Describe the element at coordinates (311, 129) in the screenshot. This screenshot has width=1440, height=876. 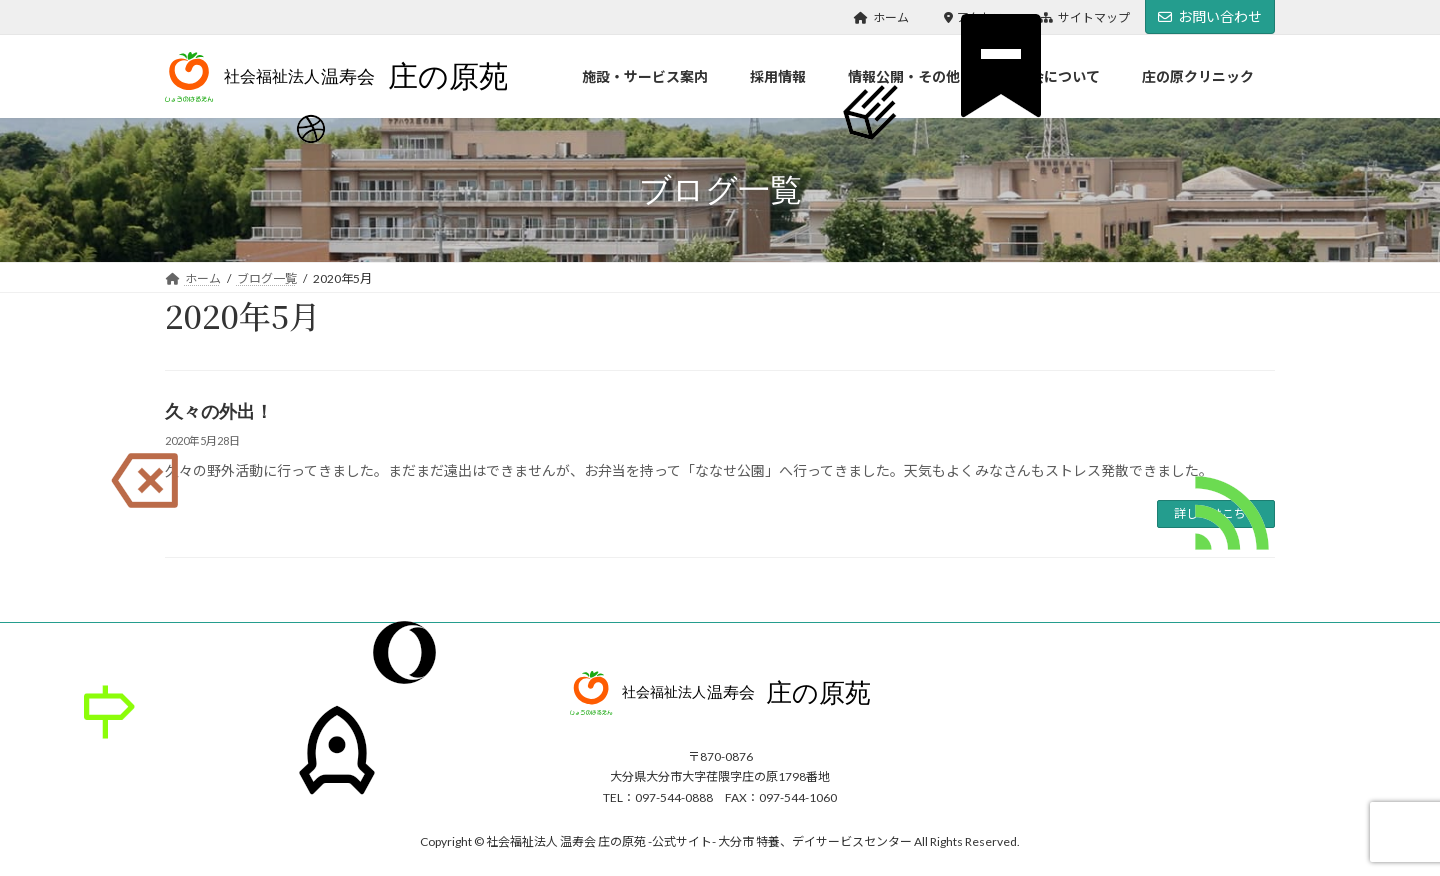
I see `visit Dribbble profile or portfolio` at that location.